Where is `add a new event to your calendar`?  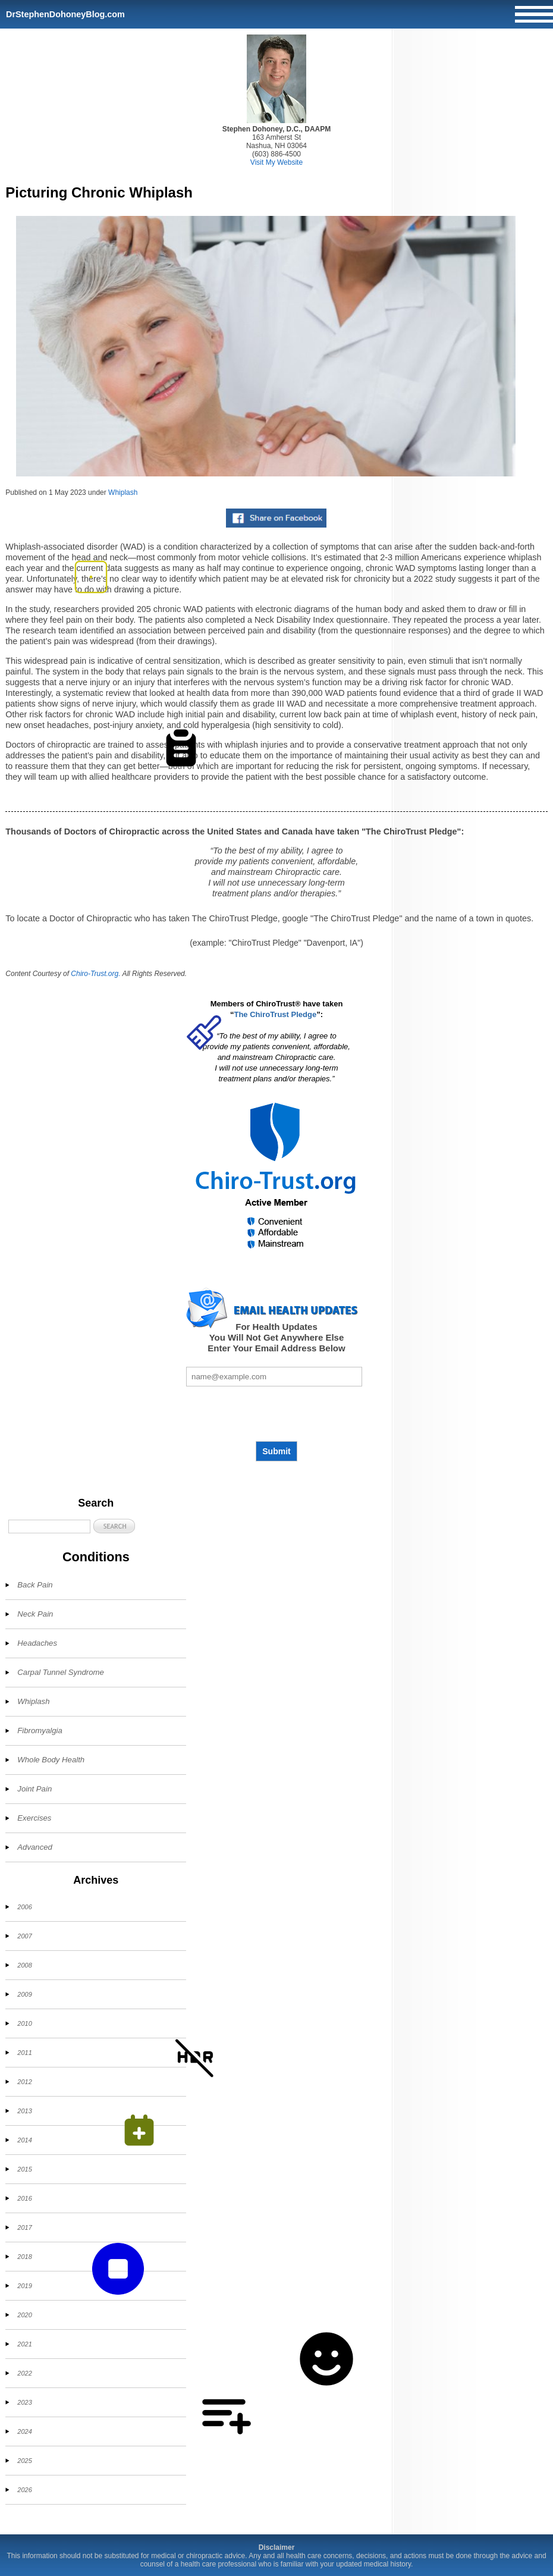
add a new event to your calendar is located at coordinates (139, 2131).